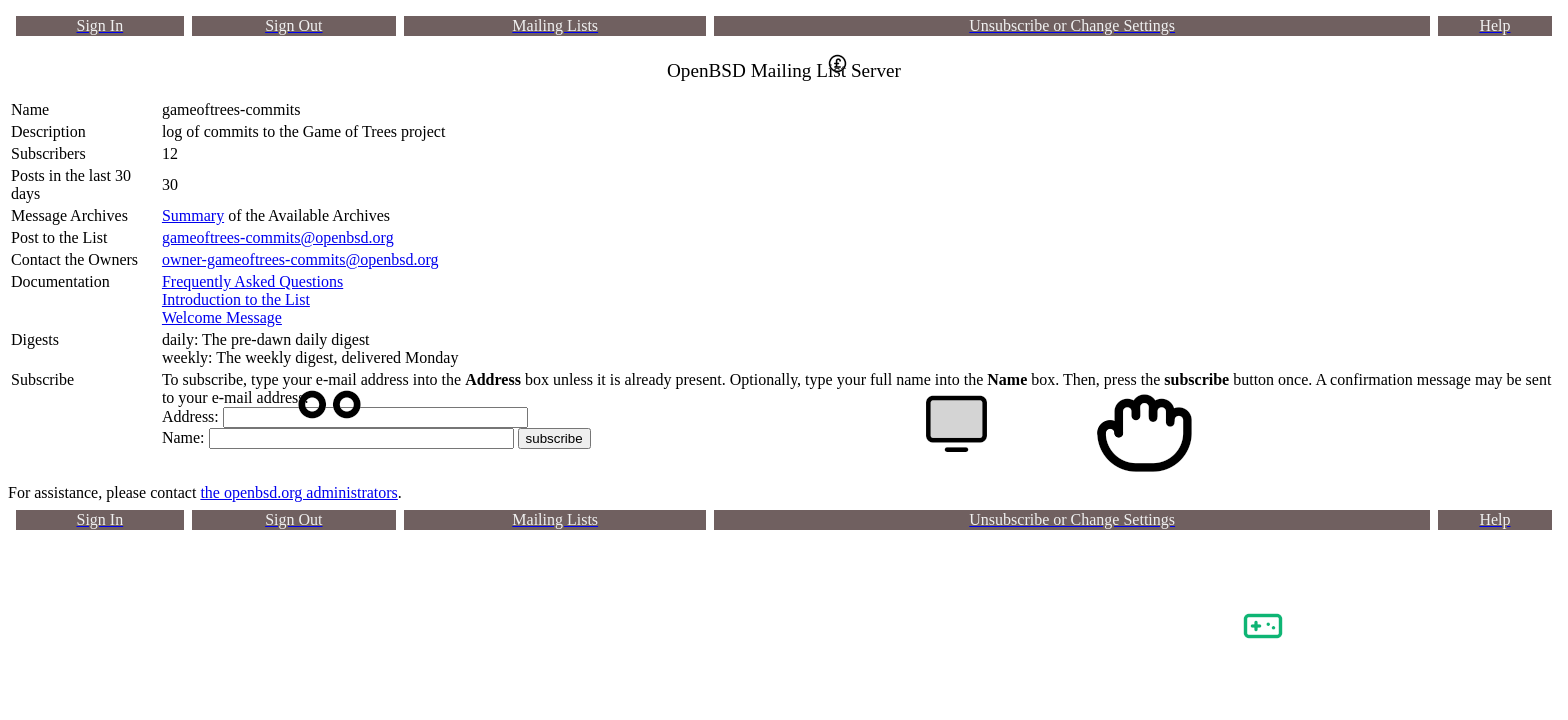 The image size is (1568, 720). What do you see at coordinates (1263, 626) in the screenshot?
I see `access gaming or game center features` at bounding box center [1263, 626].